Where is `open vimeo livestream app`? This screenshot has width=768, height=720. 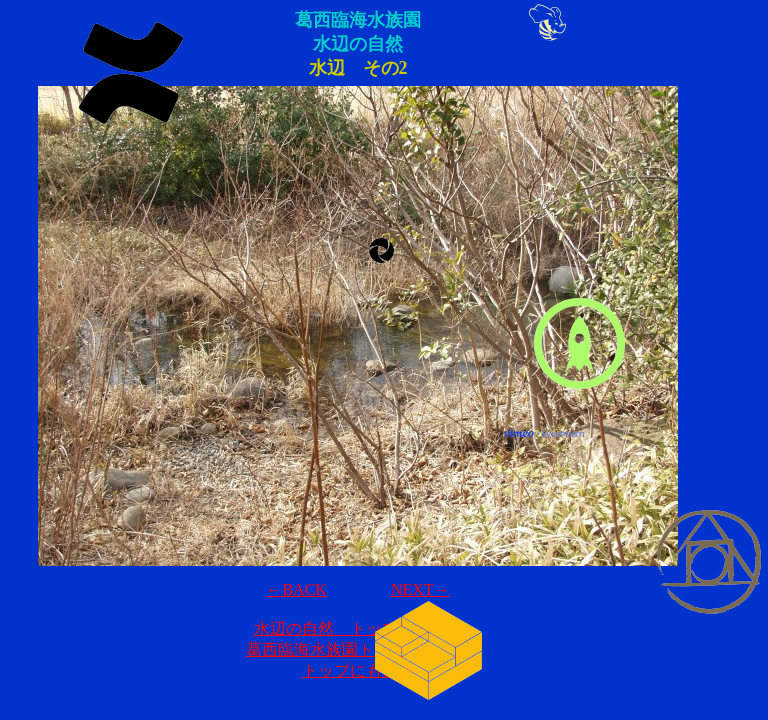
open vimeo livestream app is located at coordinates (543, 432).